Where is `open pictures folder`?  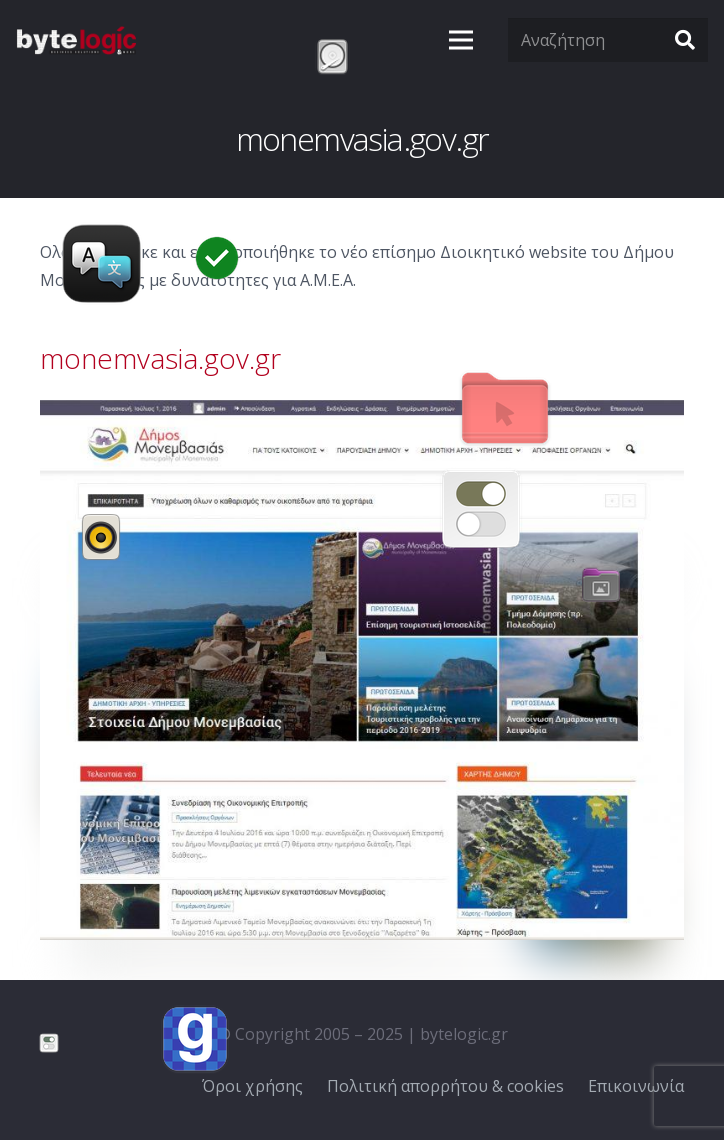
open pictures folder is located at coordinates (601, 584).